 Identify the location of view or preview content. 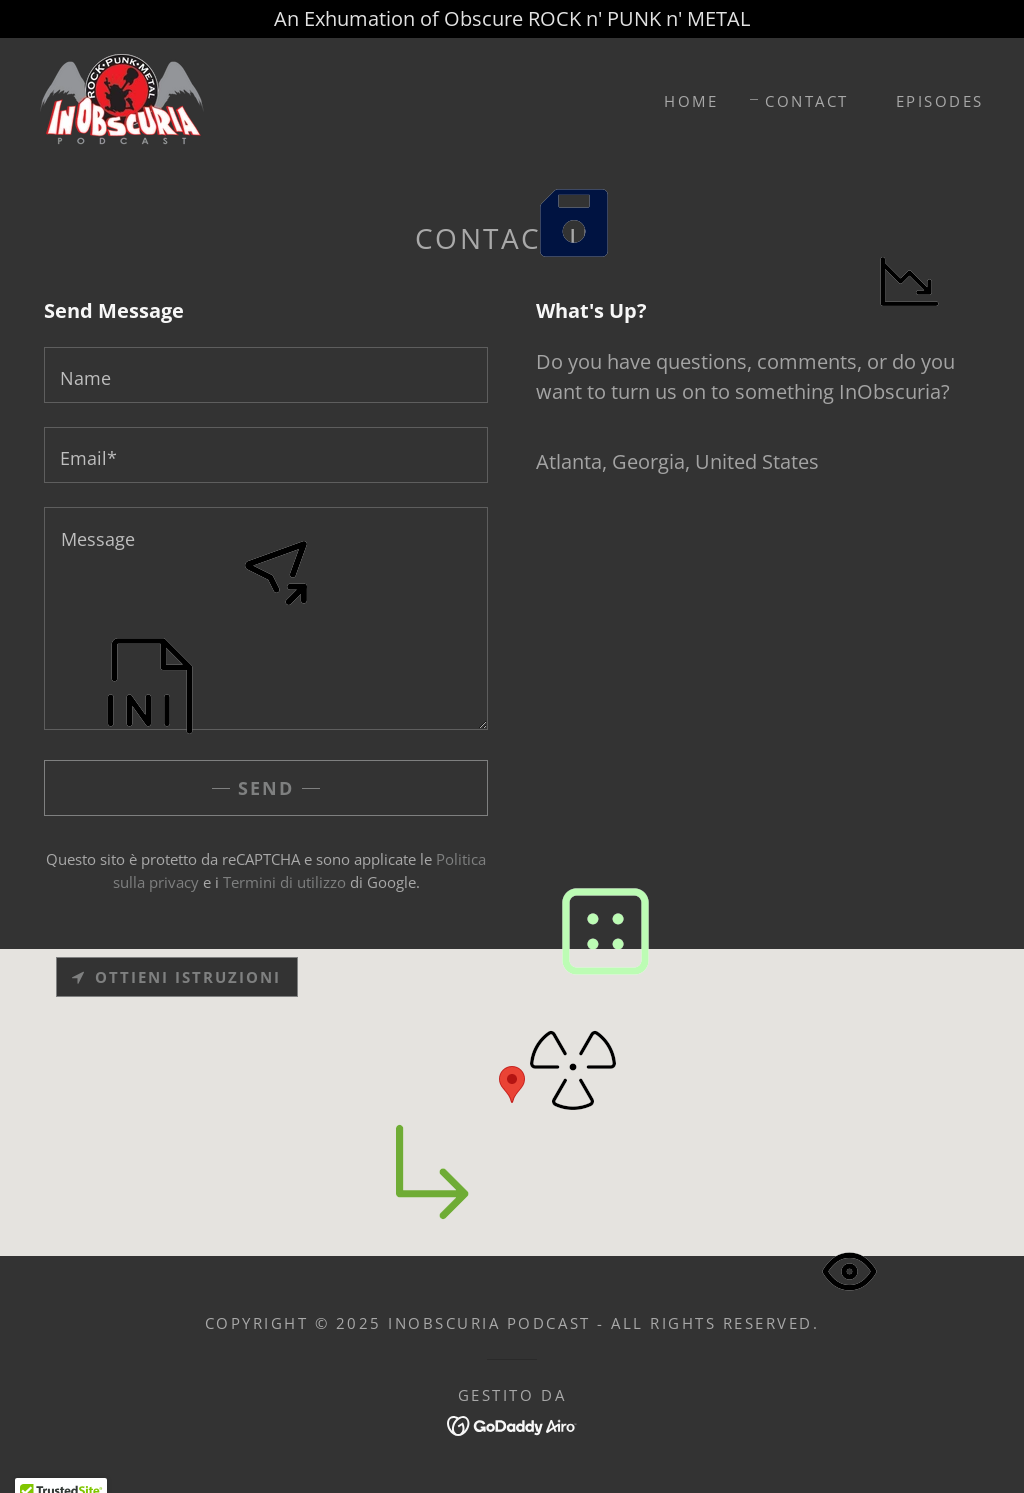
(849, 1271).